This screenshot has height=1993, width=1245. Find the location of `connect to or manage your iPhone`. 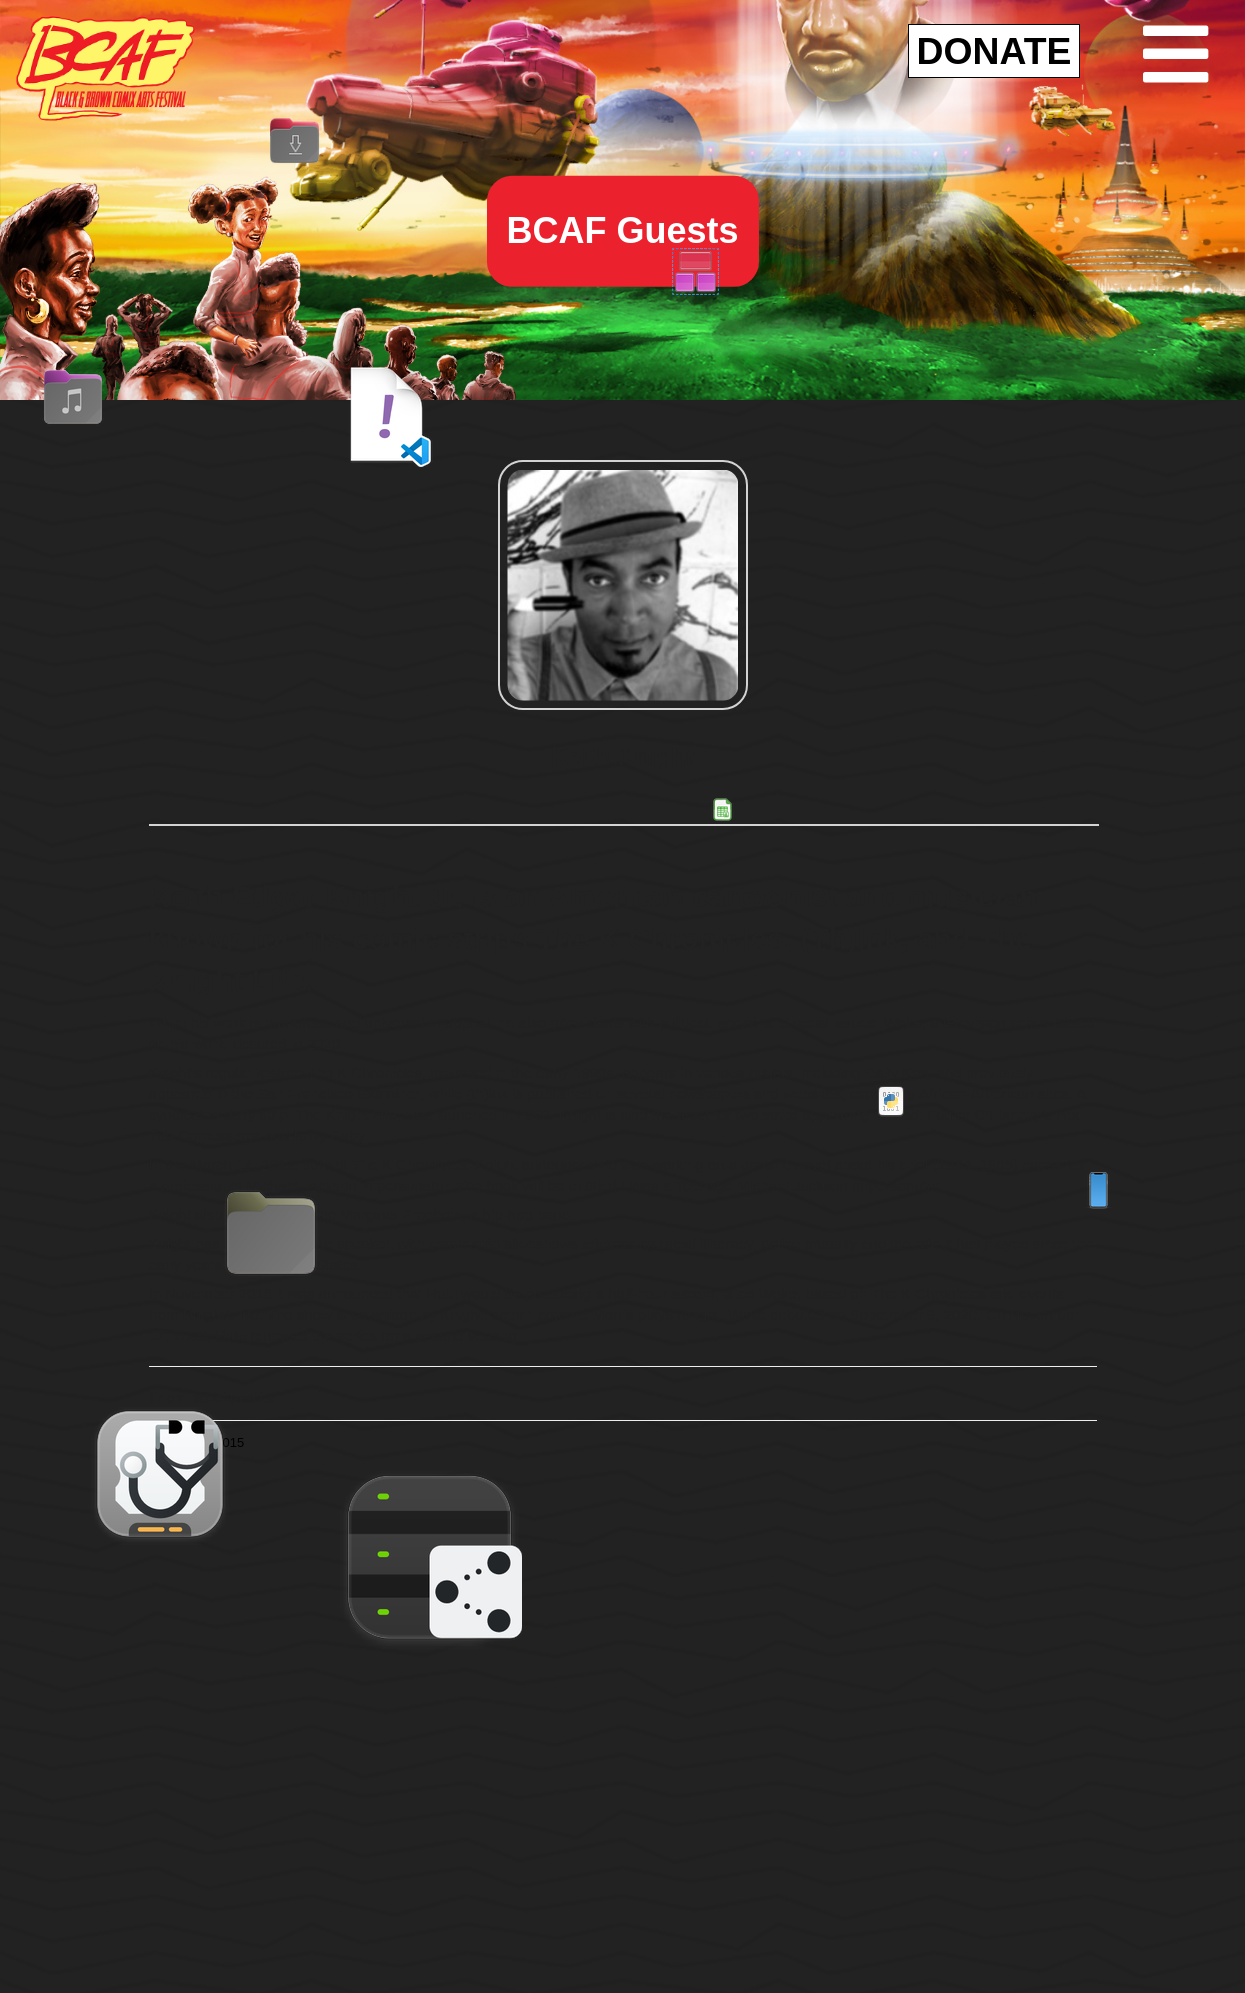

connect to or manage your iPhone is located at coordinates (1098, 1190).